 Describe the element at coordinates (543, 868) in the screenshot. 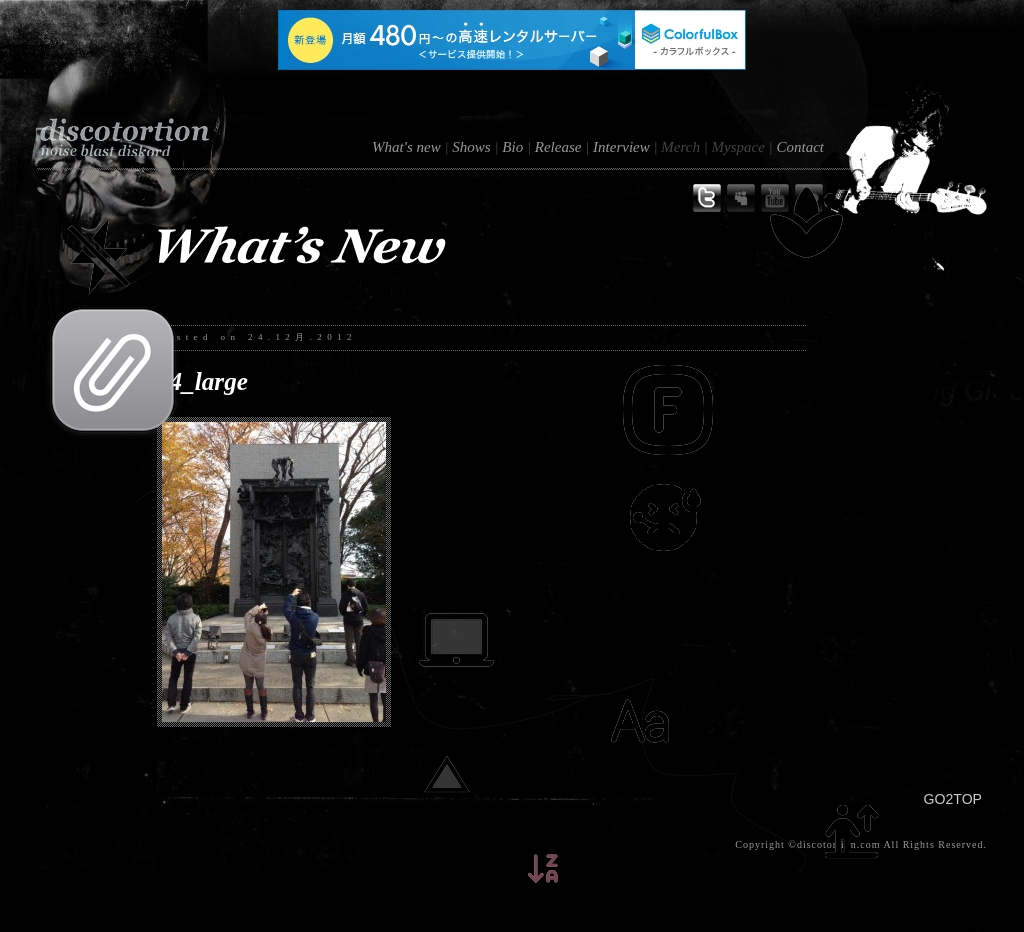

I see `sort items in reverse alphabetical order (Z to A)` at that location.